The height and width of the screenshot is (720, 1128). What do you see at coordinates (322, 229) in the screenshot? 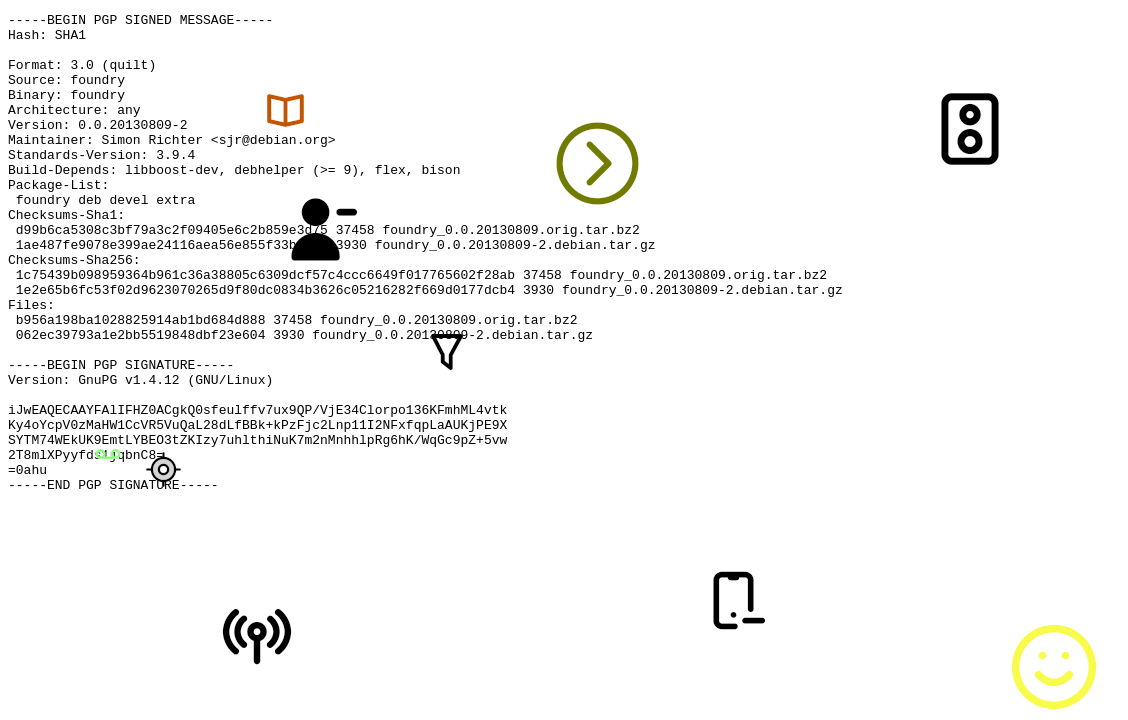
I see `remove a contact or friend` at bounding box center [322, 229].